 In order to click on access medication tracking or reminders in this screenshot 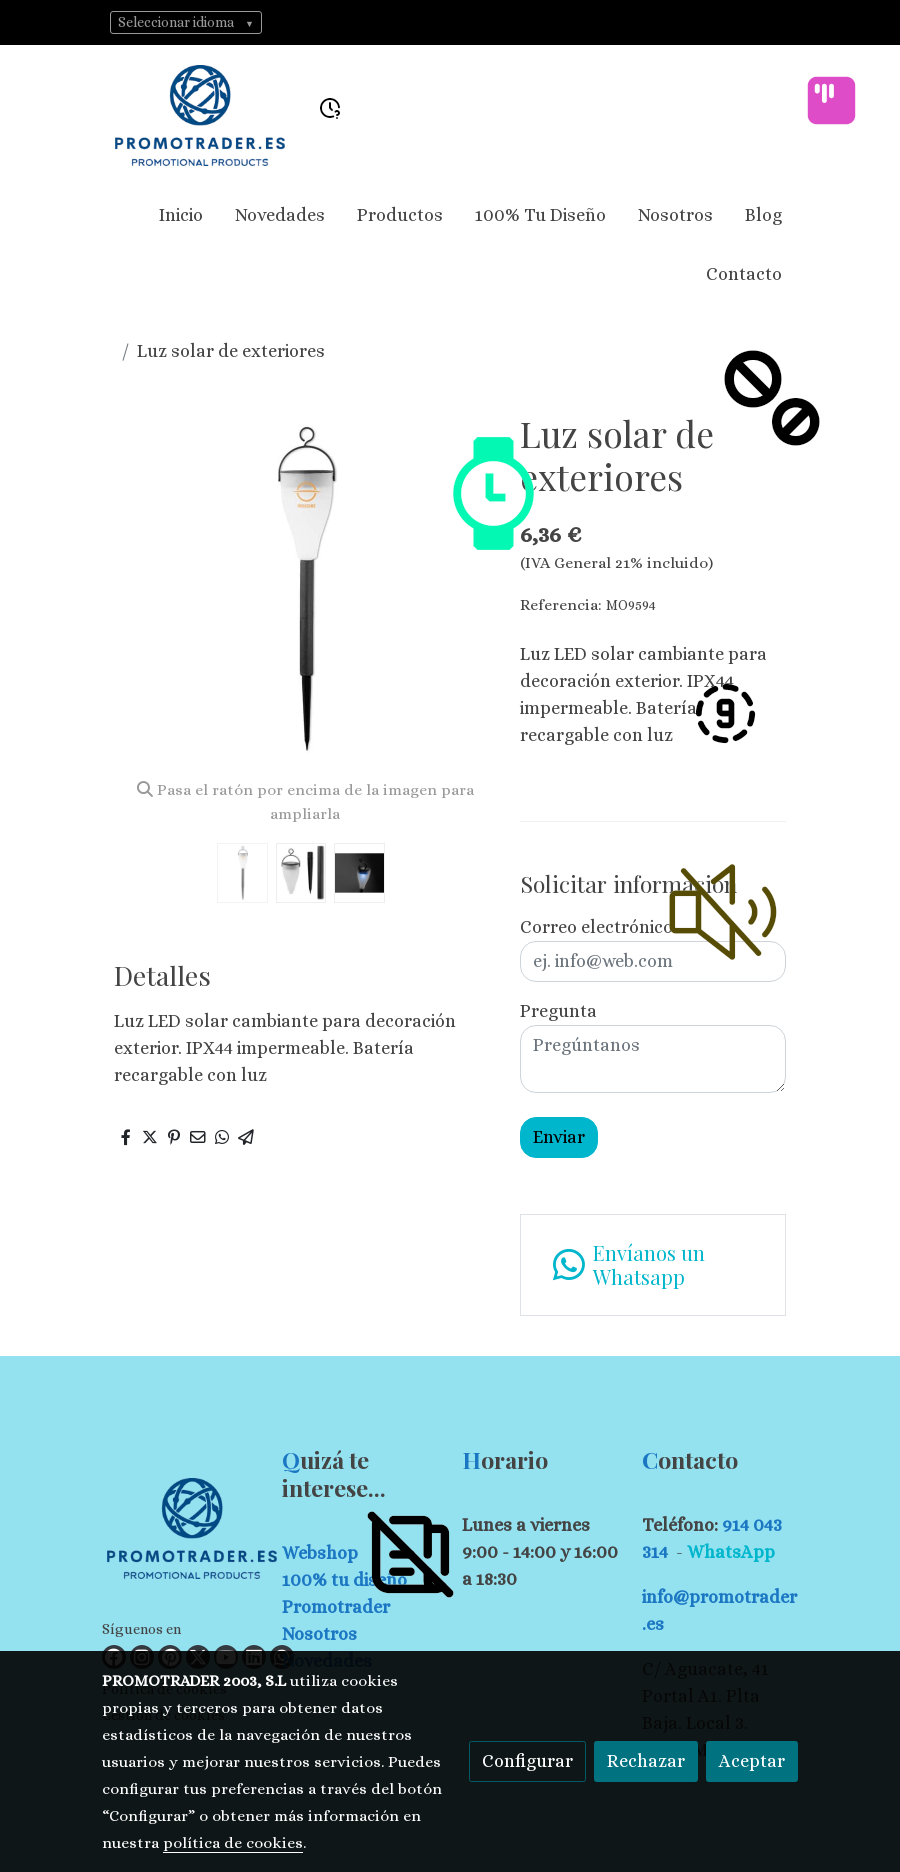, I will do `click(772, 398)`.